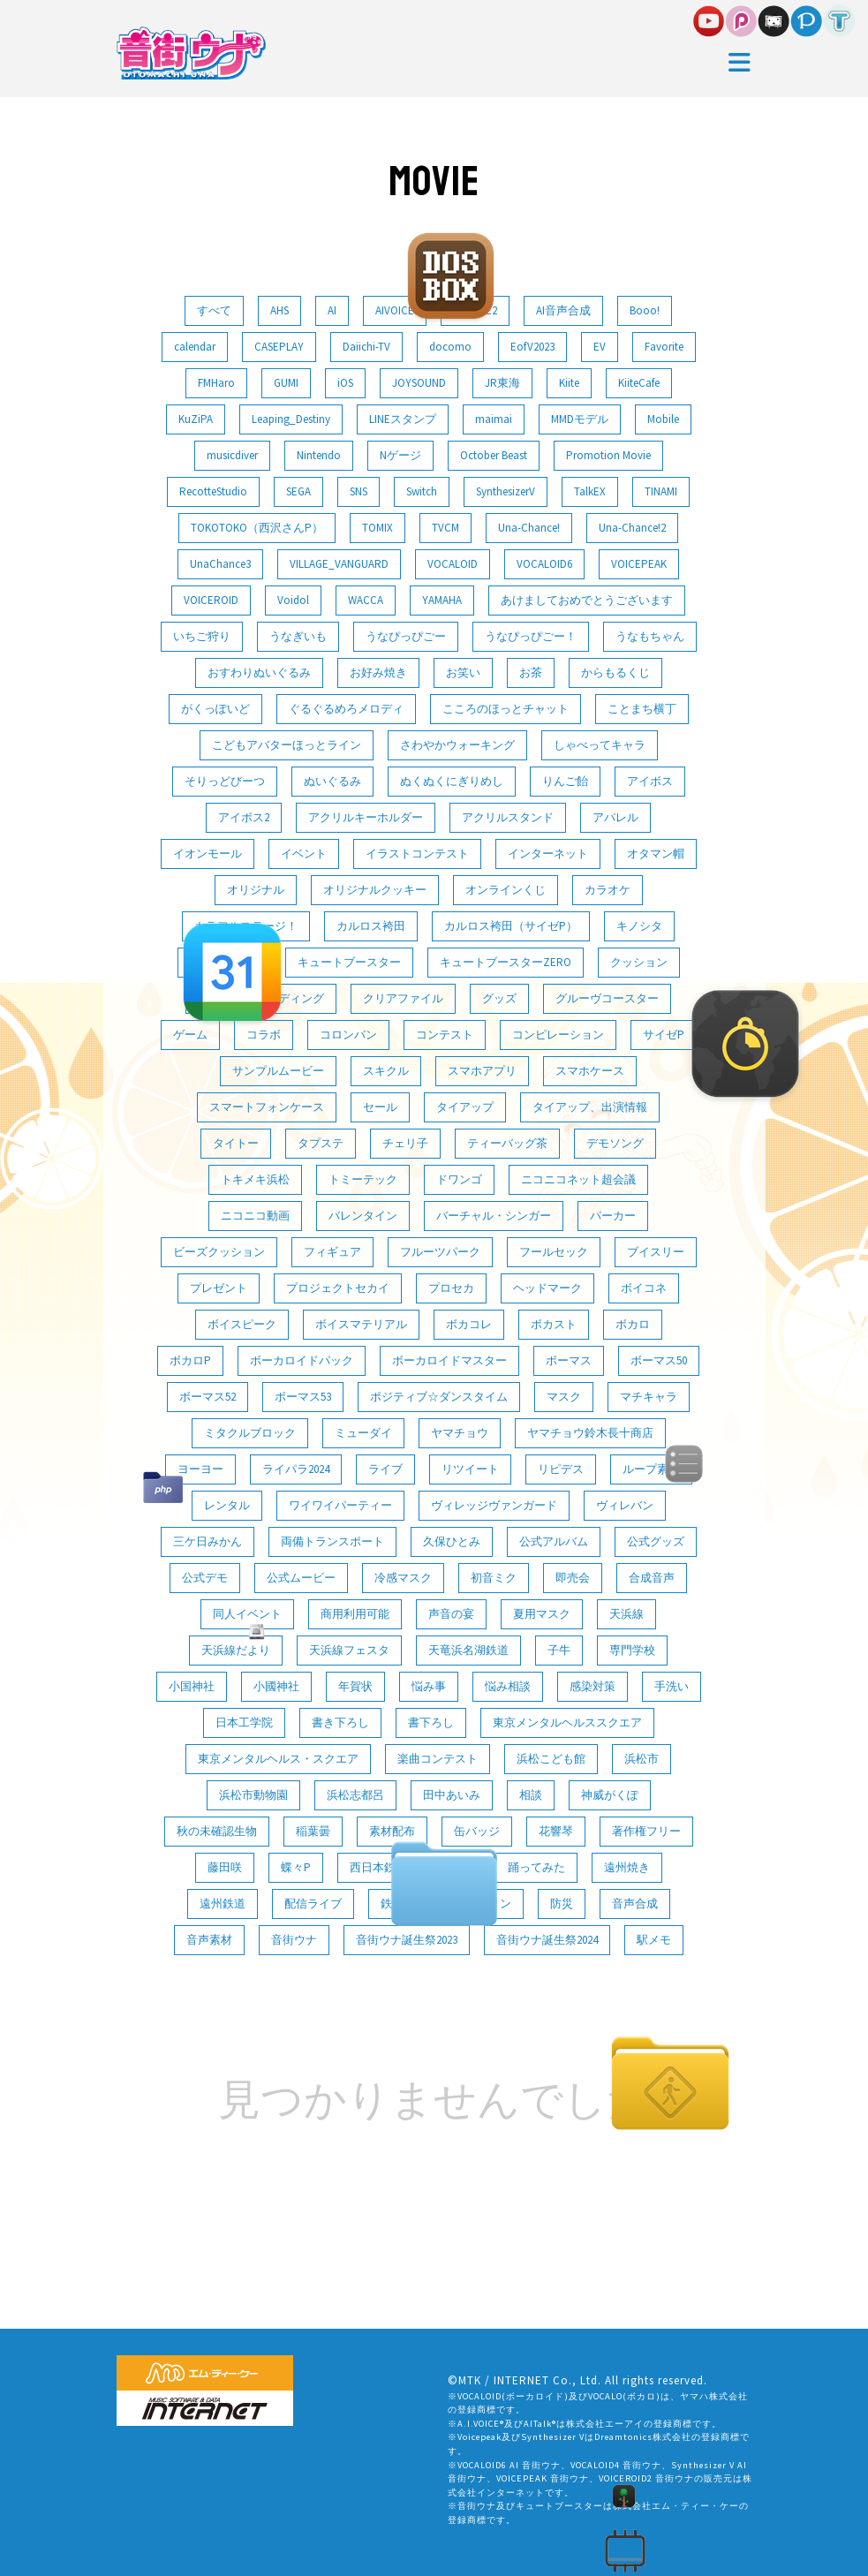 The height and width of the screenshot is (2576, 868). Describe the element at coordinates (683, 1463) in the screenshot. I see `open the reminders app` at that location.